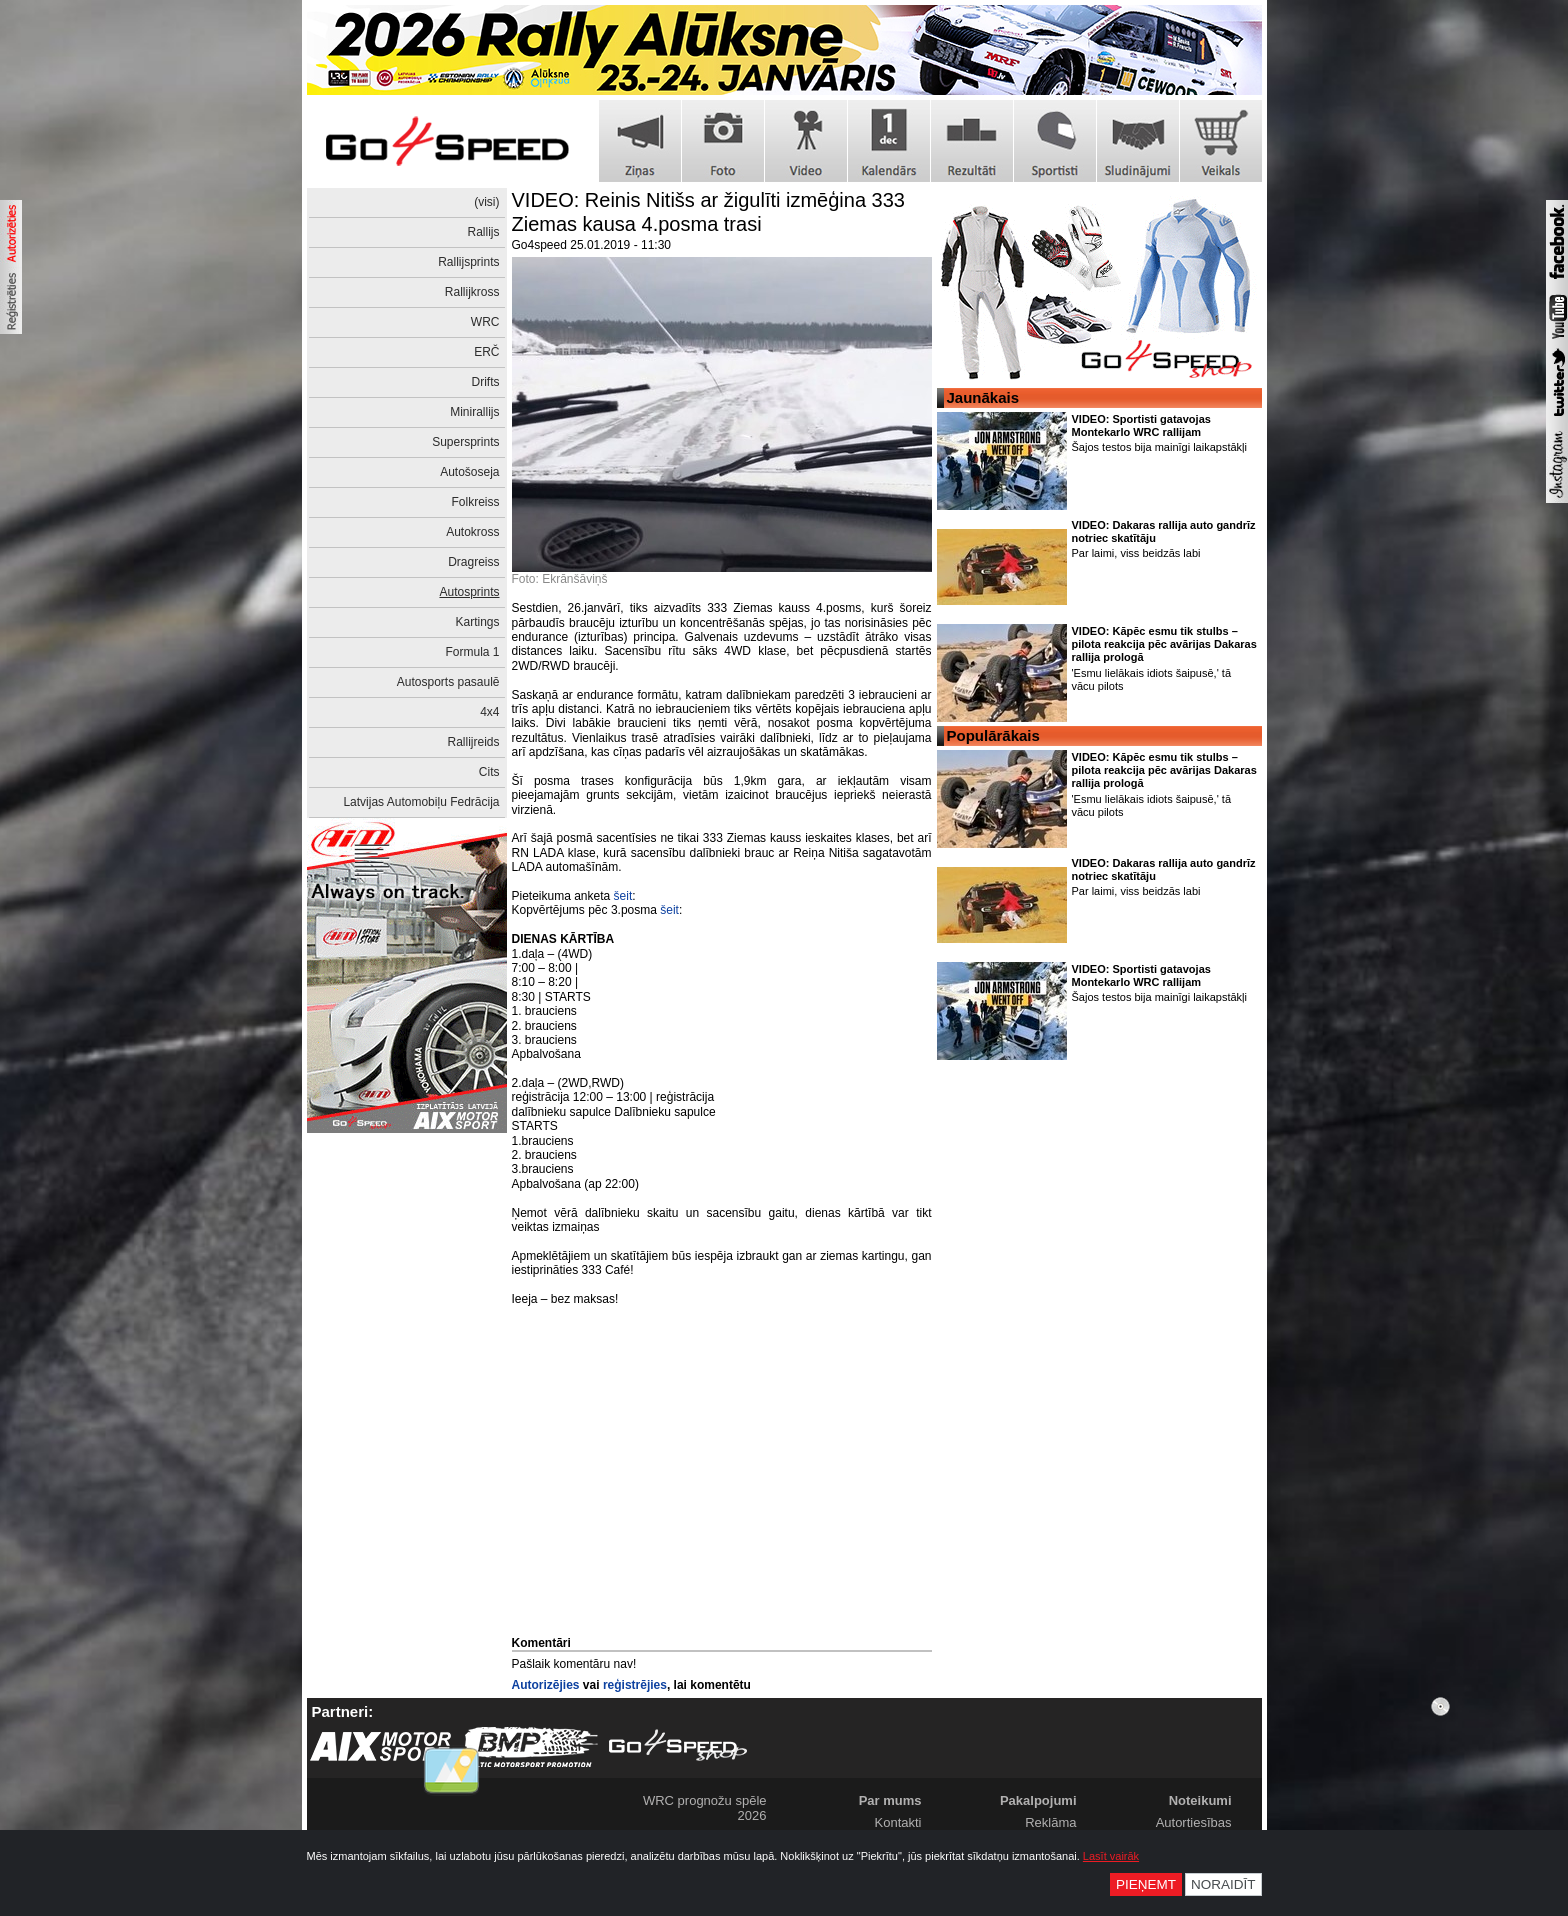  What do you see at coordinates (1440, 1706) in the screenshot?
I see `indicates a DVD+R disc device` at bounding box center [1440, 1706].